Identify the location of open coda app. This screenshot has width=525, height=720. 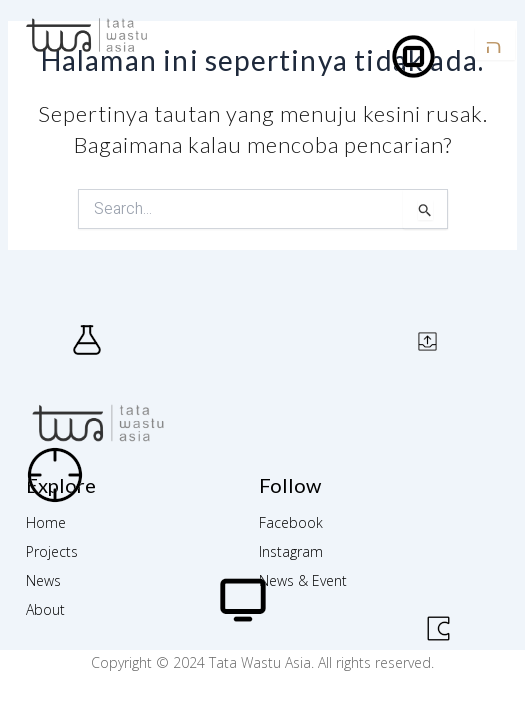
(438, 628).